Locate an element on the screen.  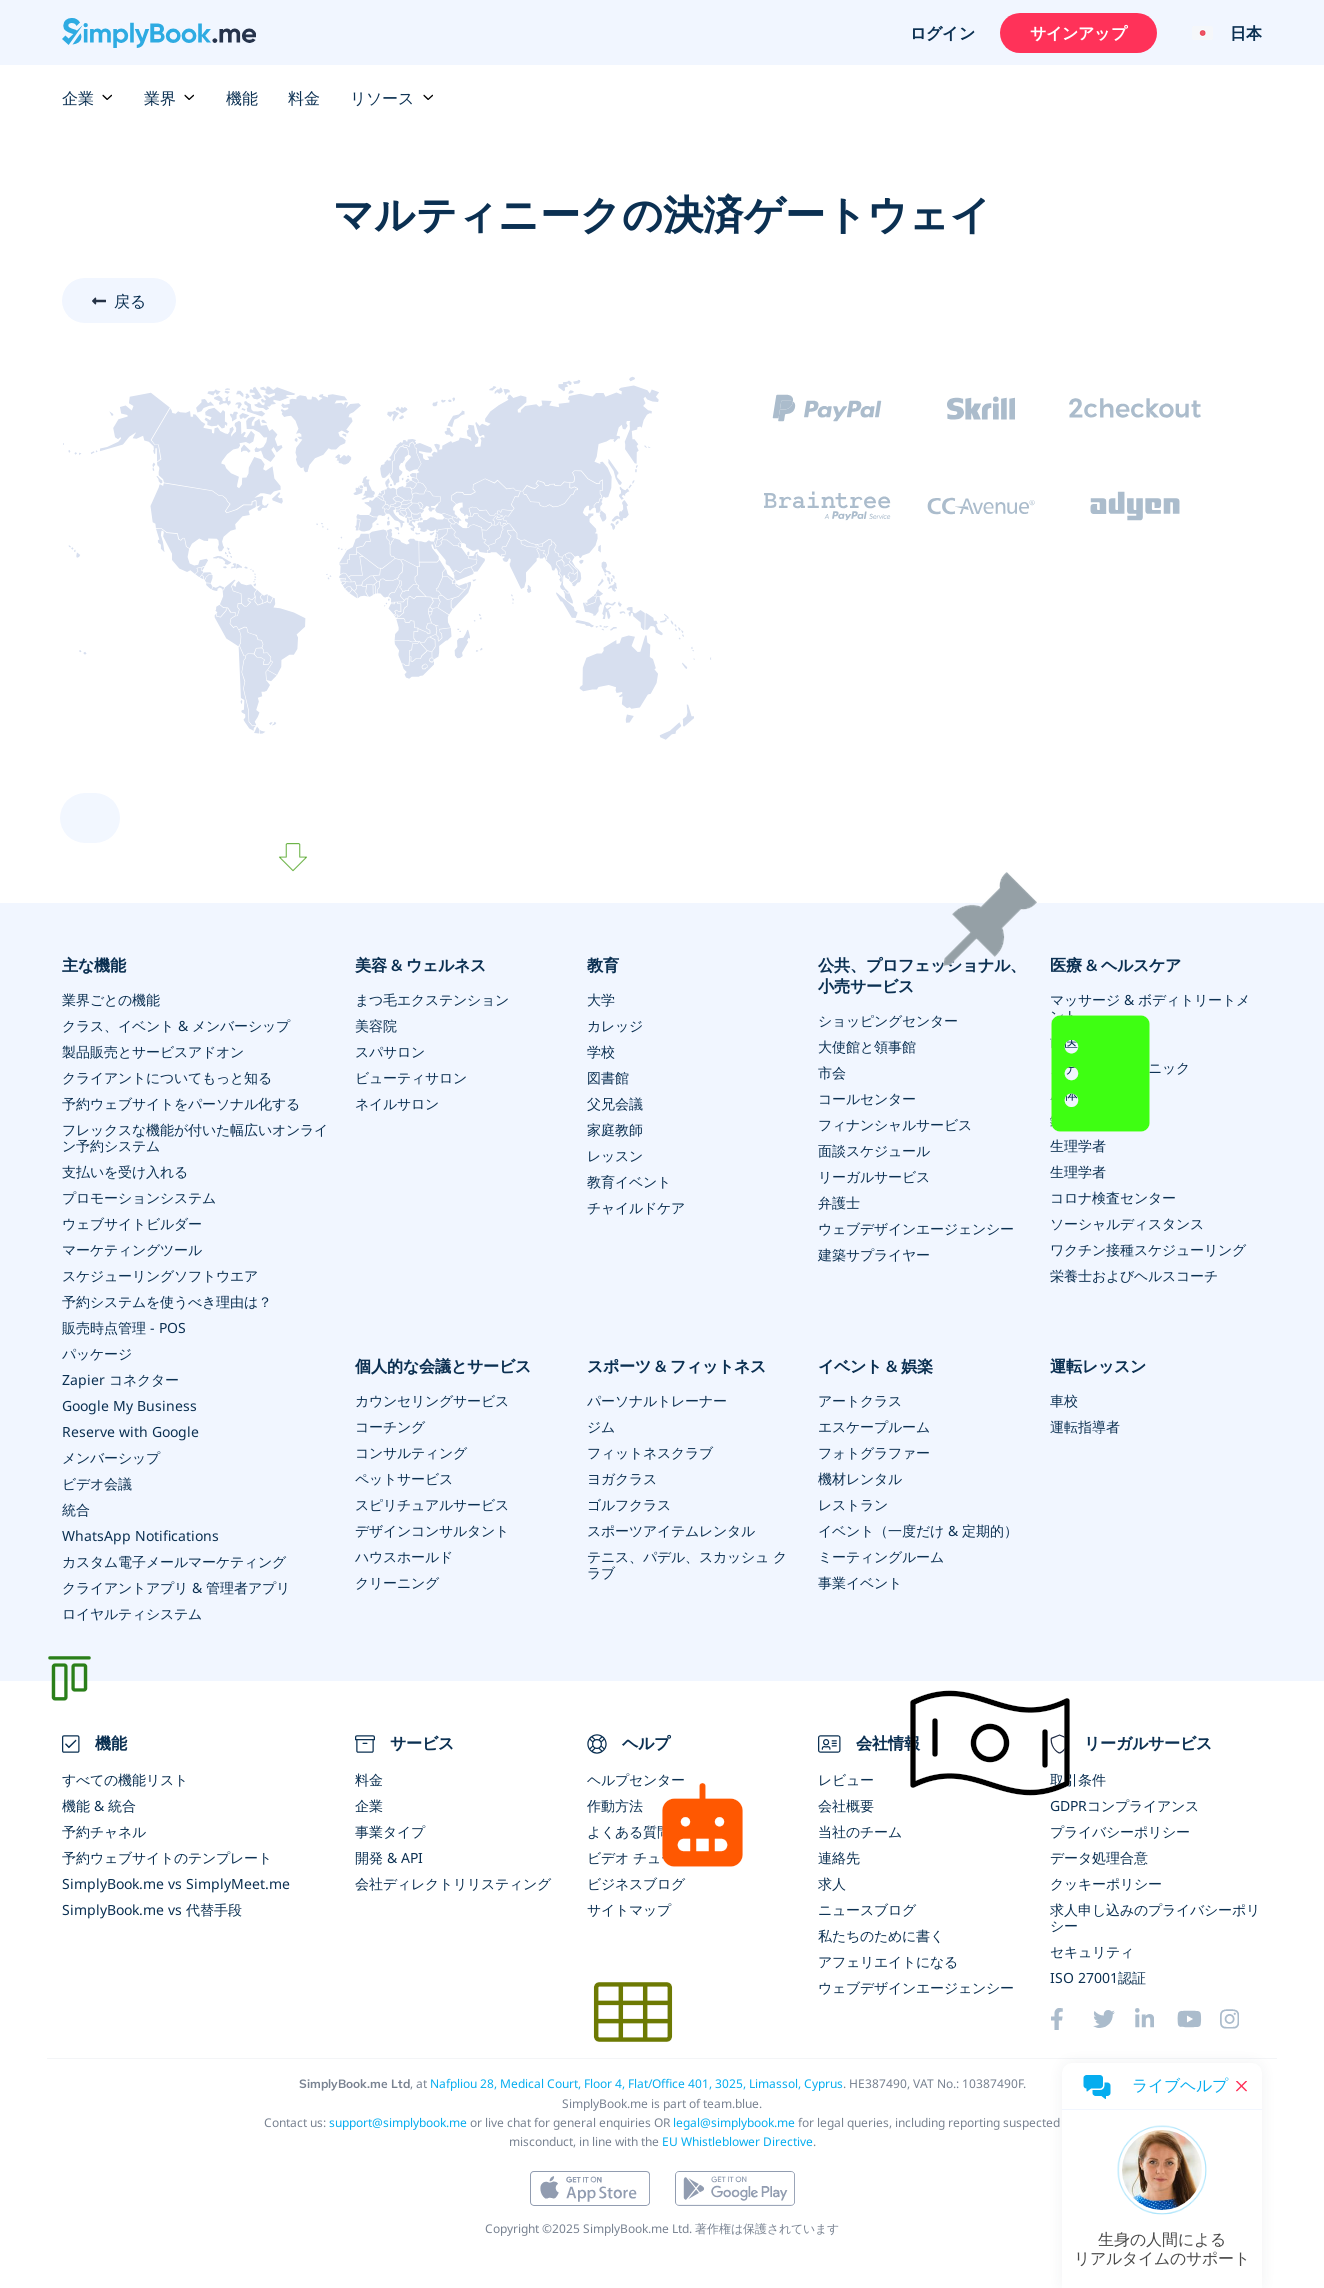
access AI assistant or chatbot features is located at coordinates (702, 1829).